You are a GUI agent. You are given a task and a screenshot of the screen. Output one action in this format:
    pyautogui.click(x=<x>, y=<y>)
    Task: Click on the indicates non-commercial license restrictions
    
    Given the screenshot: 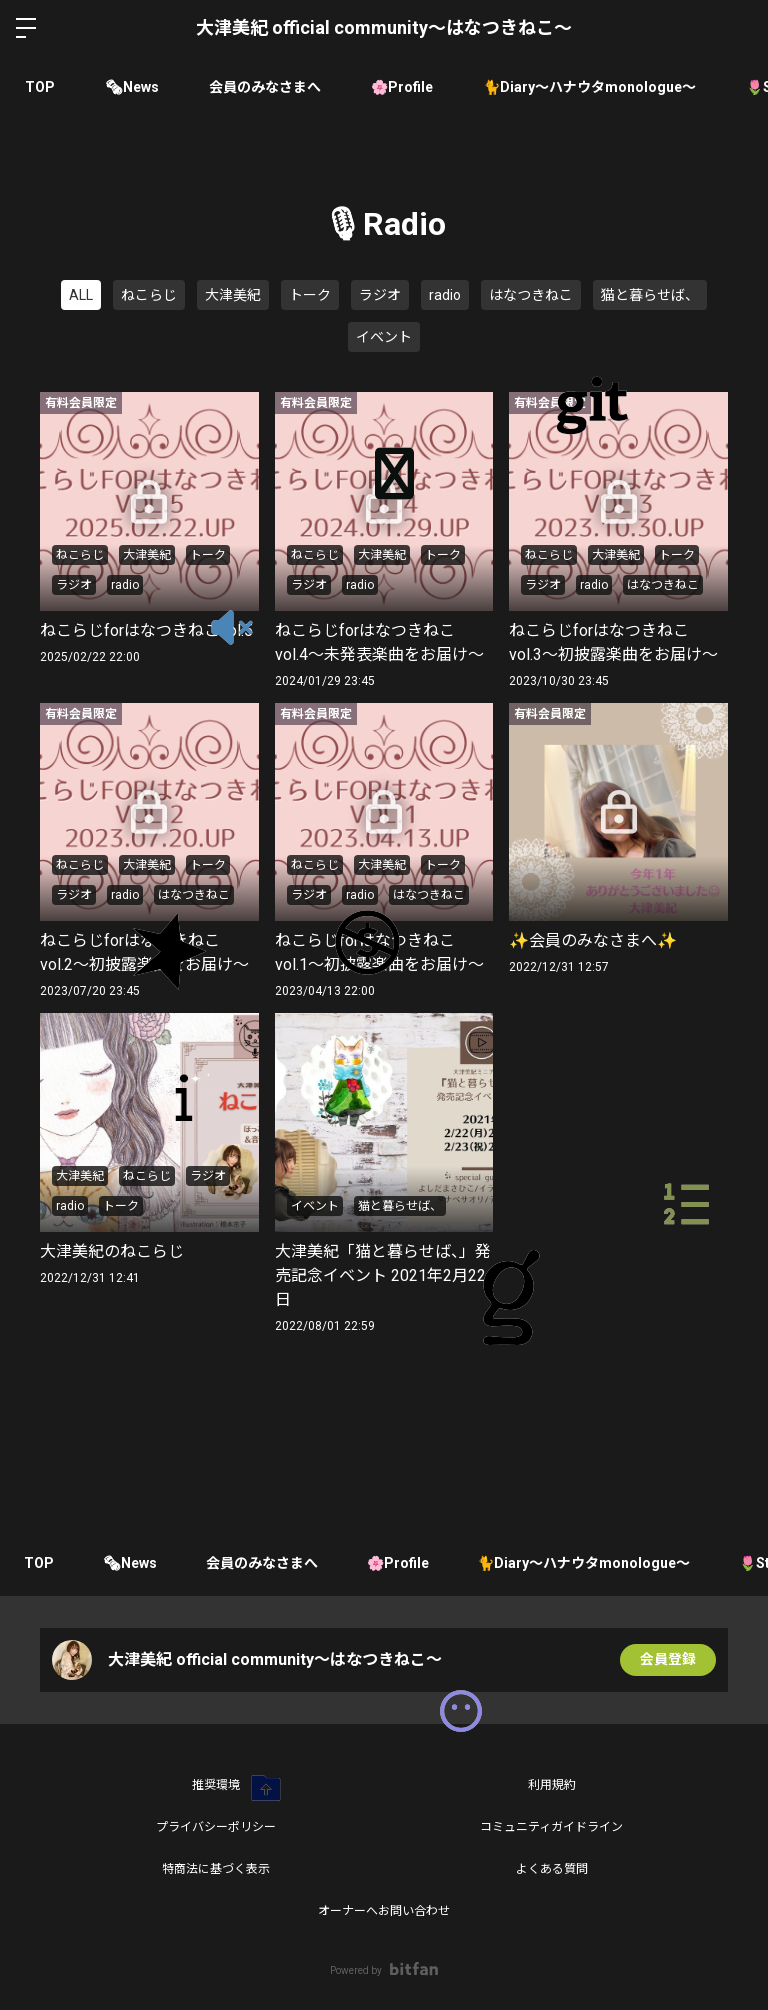 What is the action you would take?
    pyautogui.click(x=367, y=942)
    